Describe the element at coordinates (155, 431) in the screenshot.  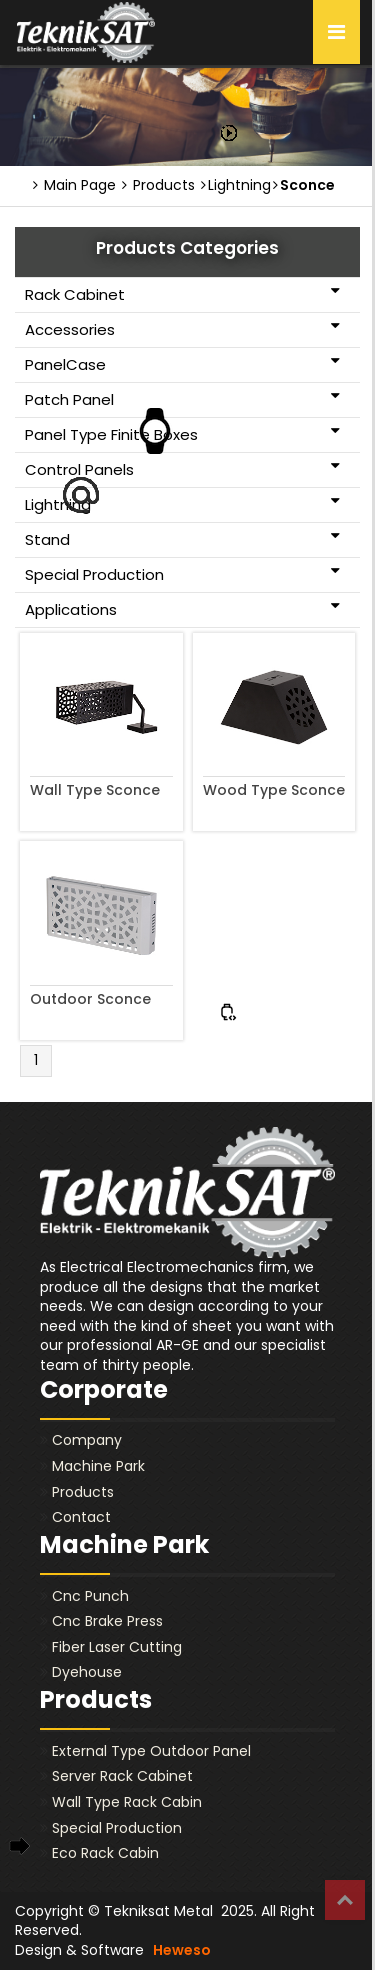
I see `access smartwatch settings or pairing` at that location.